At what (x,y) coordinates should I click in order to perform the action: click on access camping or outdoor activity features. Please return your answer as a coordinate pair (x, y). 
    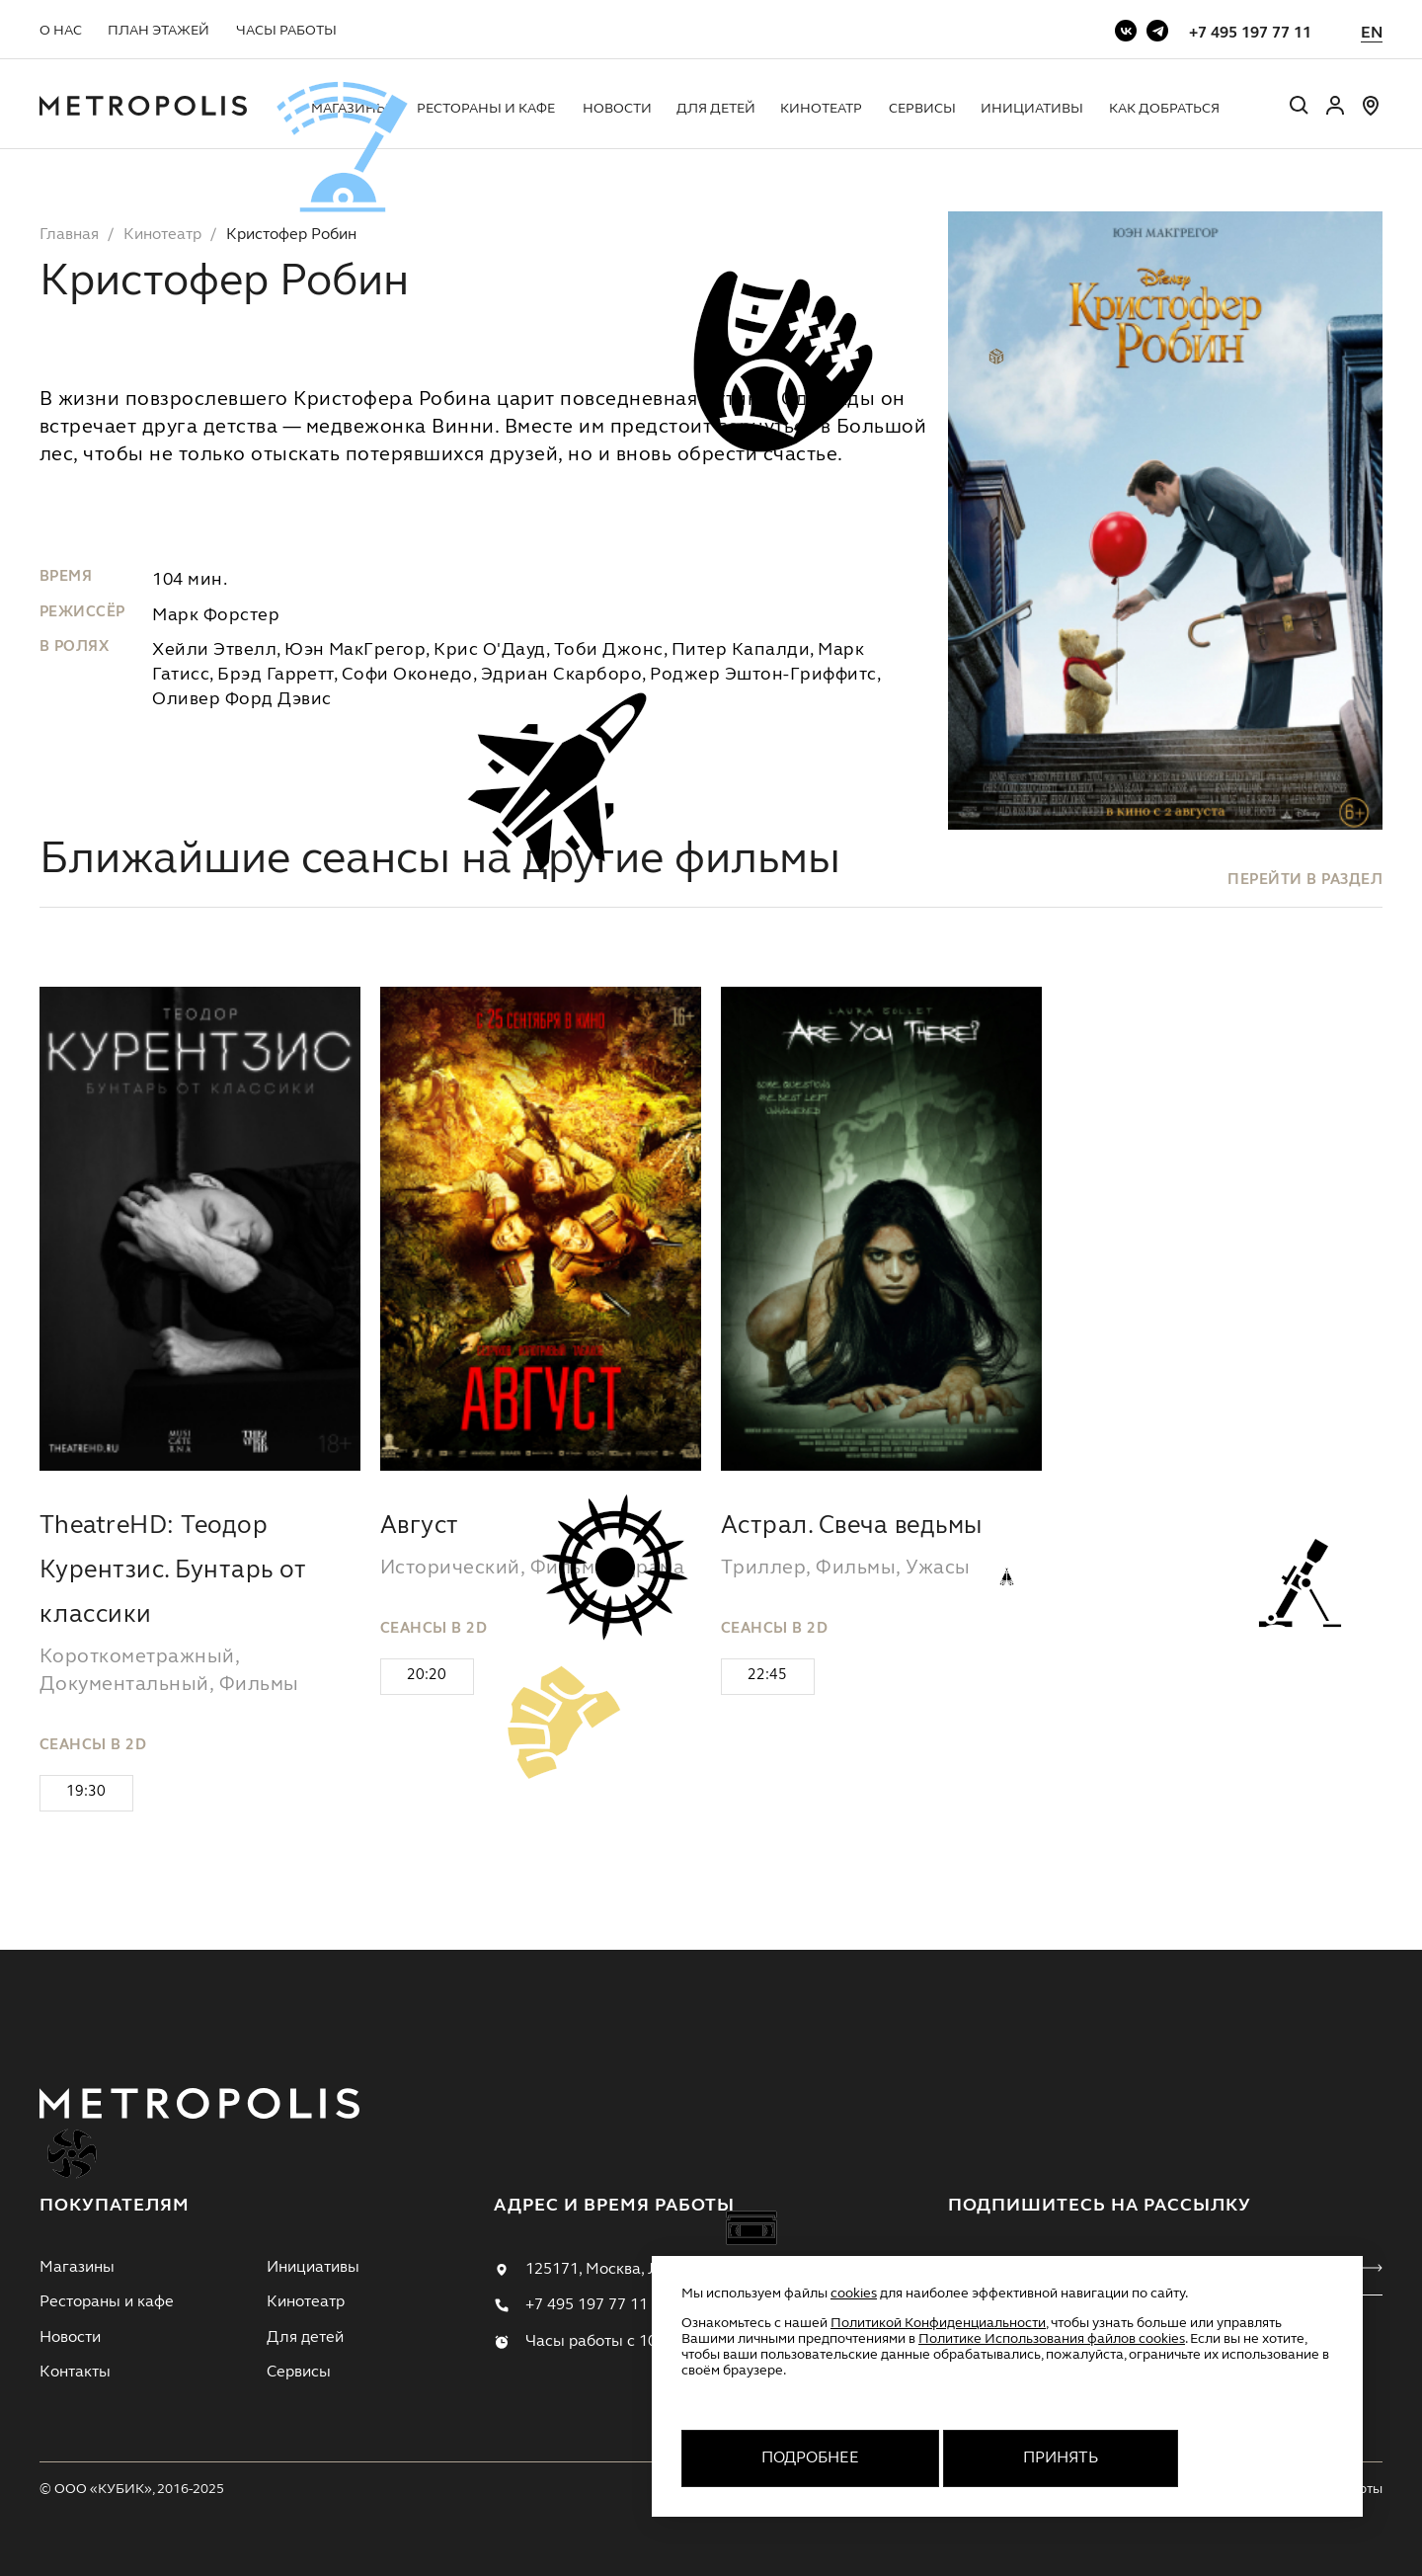
    Looking at the image, I should click on (1006, 1576).